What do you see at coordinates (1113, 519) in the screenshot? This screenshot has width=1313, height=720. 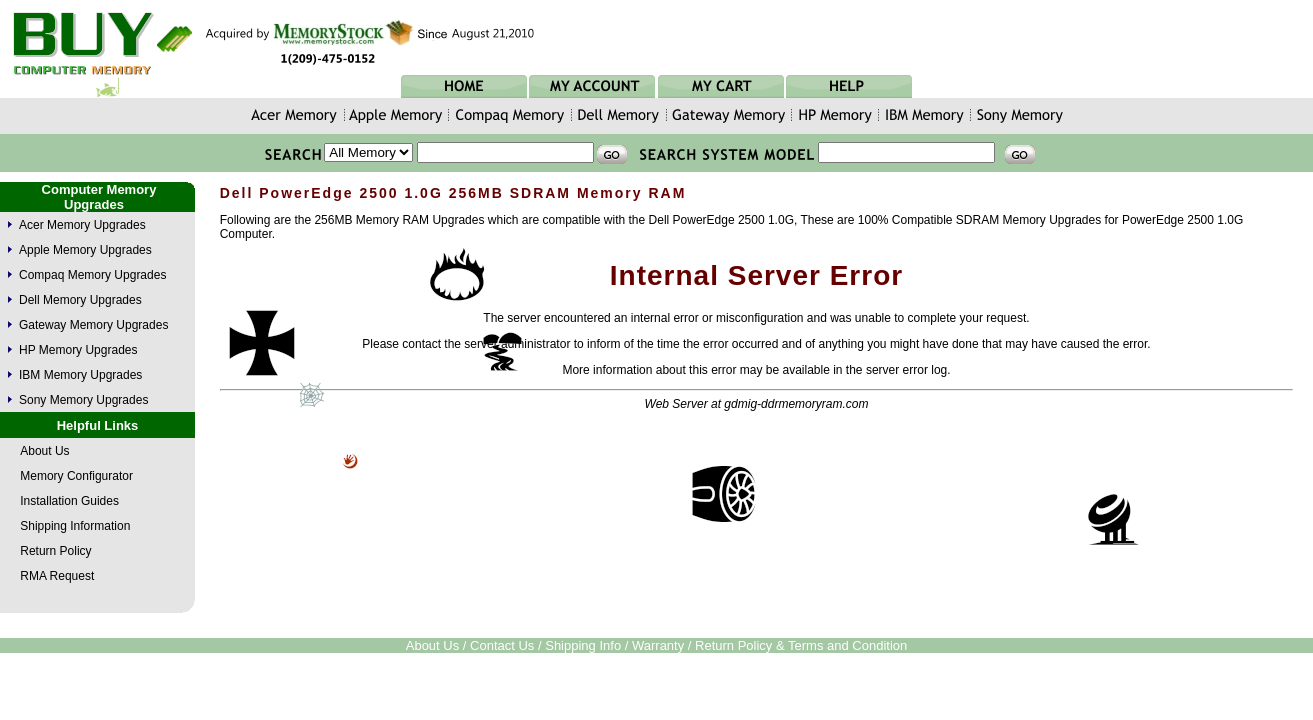 I see `satellite dish or radar antenna icon` at bounding box center [1113, 519].